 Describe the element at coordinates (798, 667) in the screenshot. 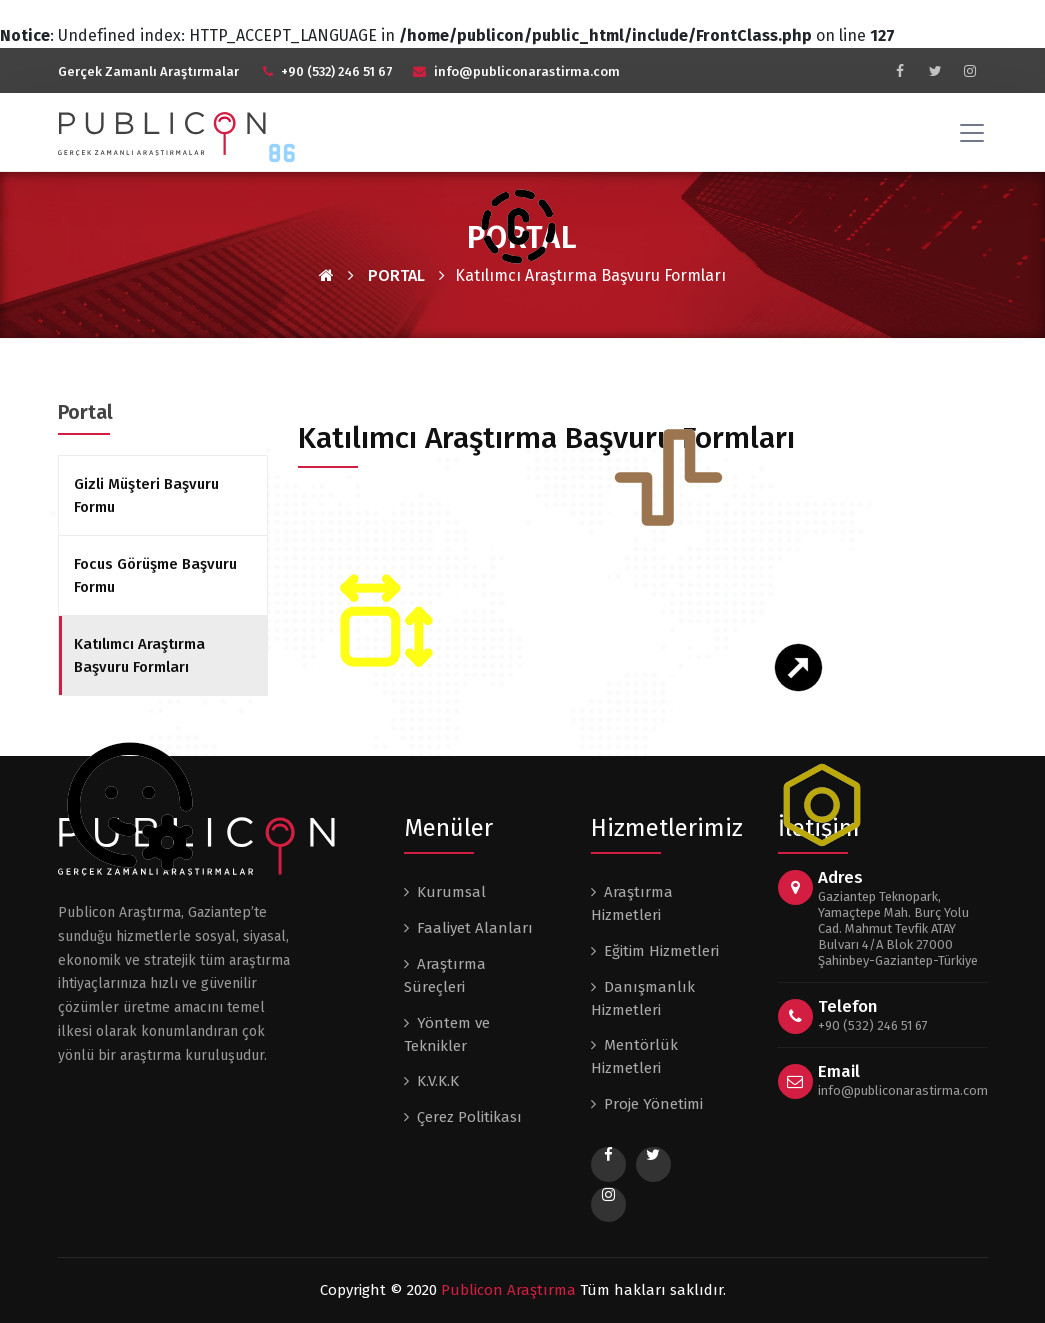

I see `open link in new tab or window` at that location.